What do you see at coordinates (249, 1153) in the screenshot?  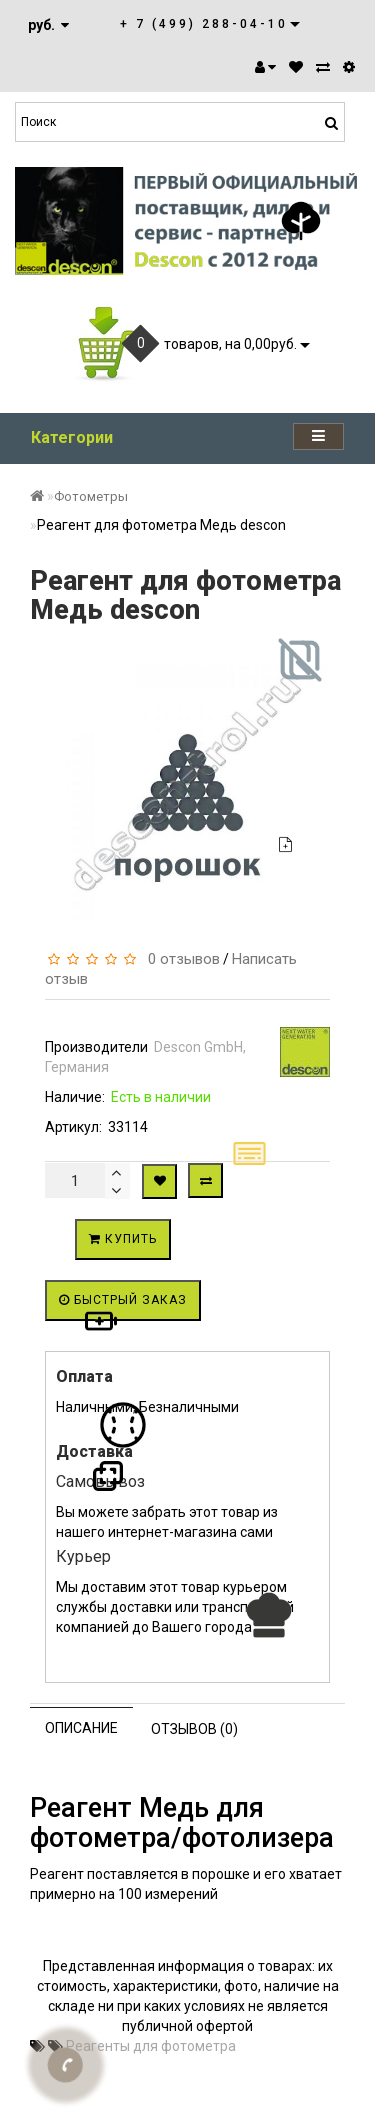 I see `open on-screen keyboard` at bounding box center [249, 1153].